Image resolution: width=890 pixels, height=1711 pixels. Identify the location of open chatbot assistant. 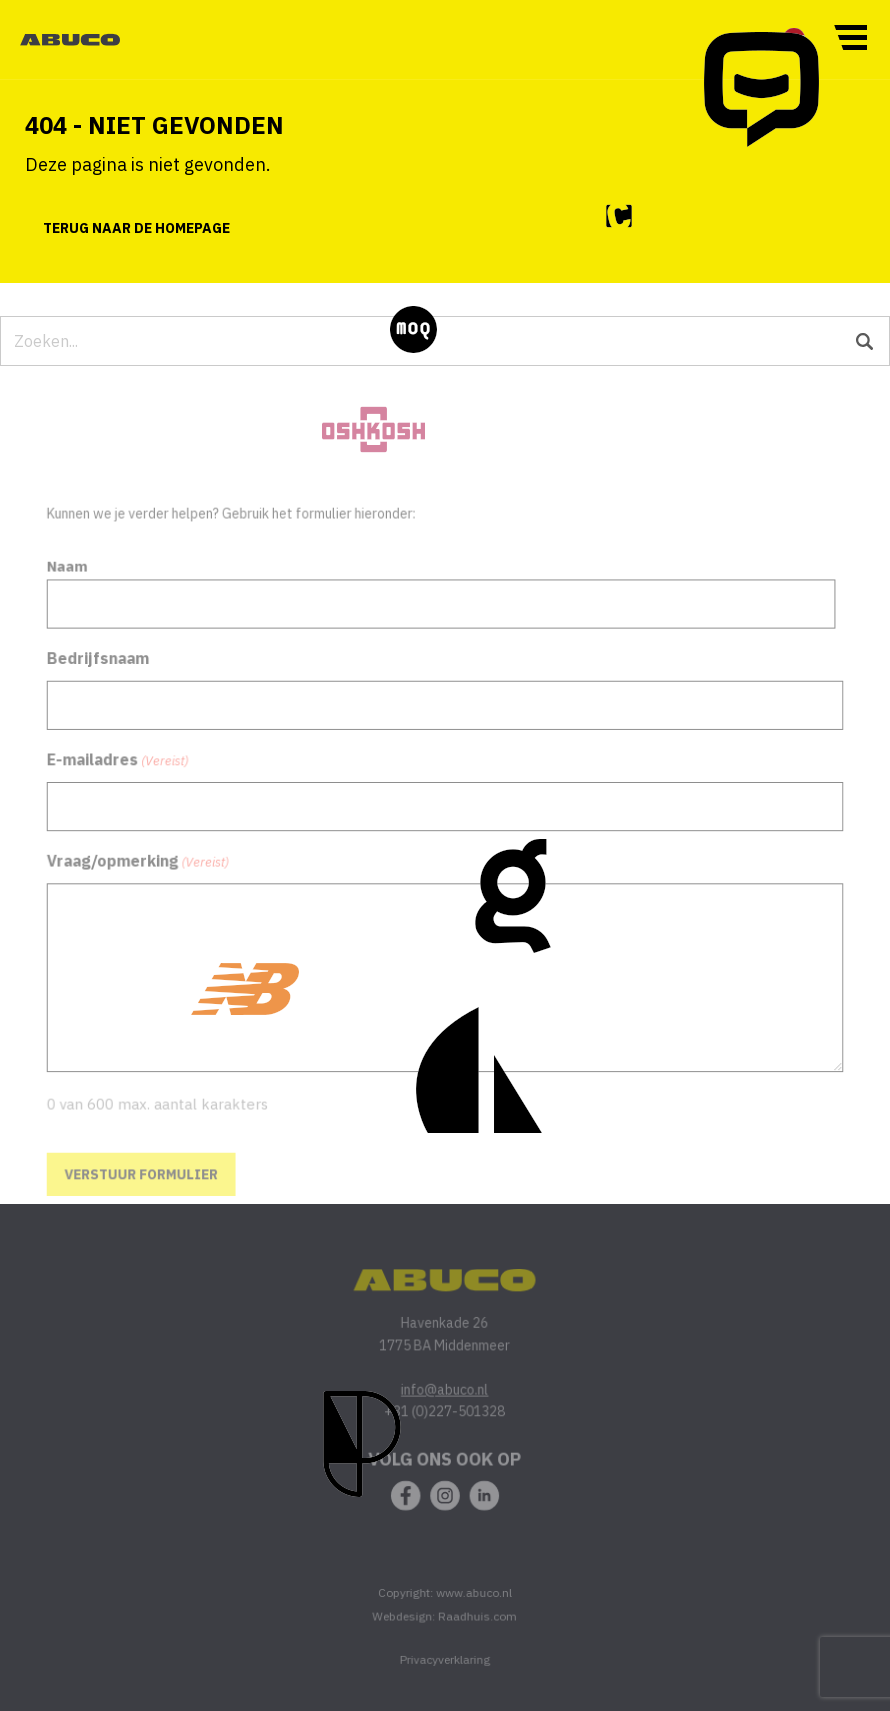
(761, 89).